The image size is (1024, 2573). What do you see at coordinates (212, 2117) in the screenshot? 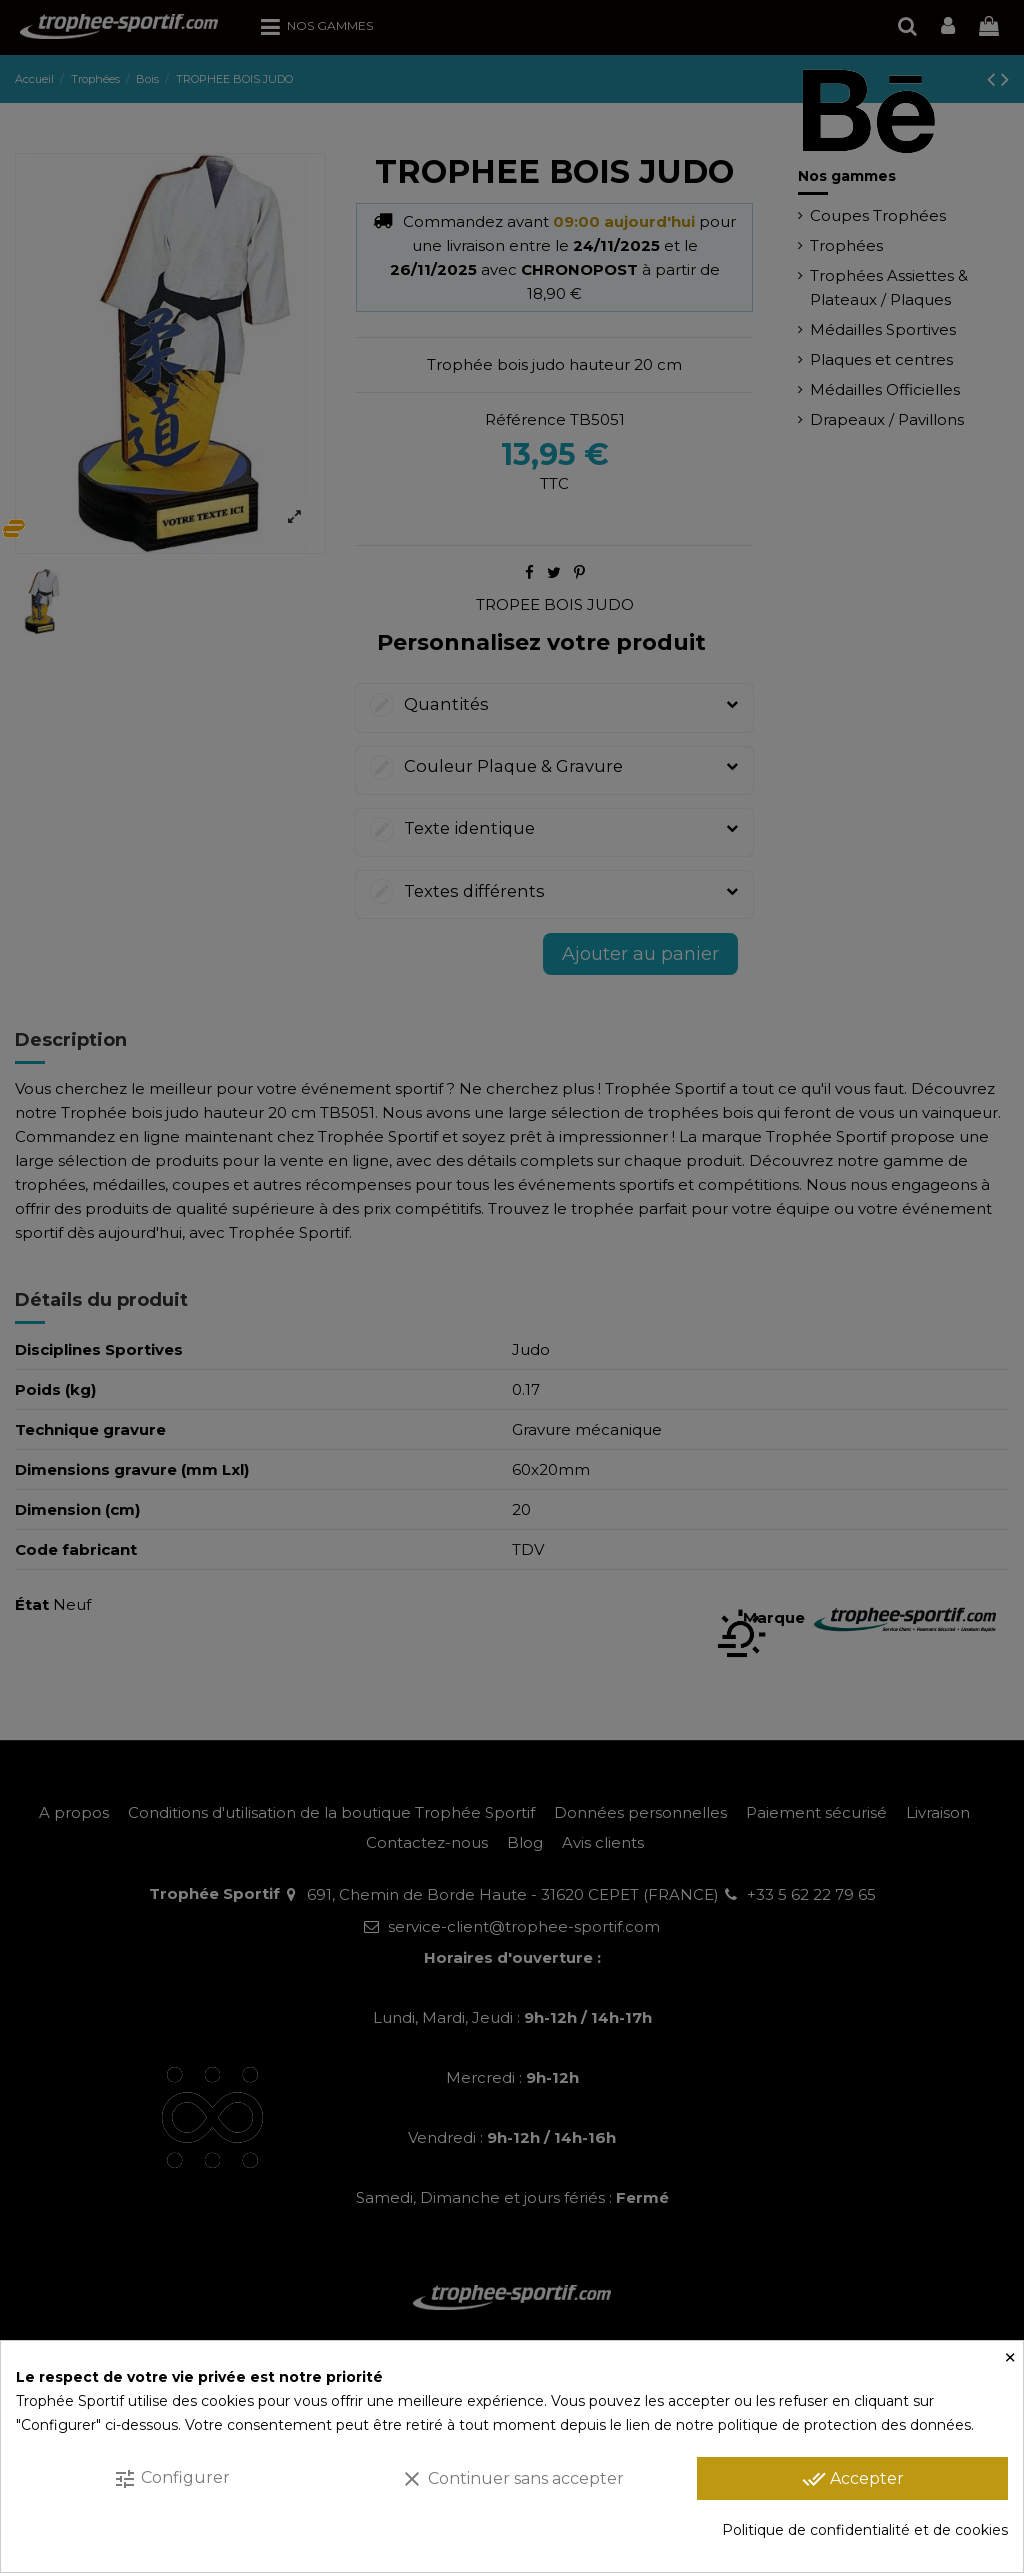
I see `indicates hazy weather conditions` at bounding box center [212, 2117].